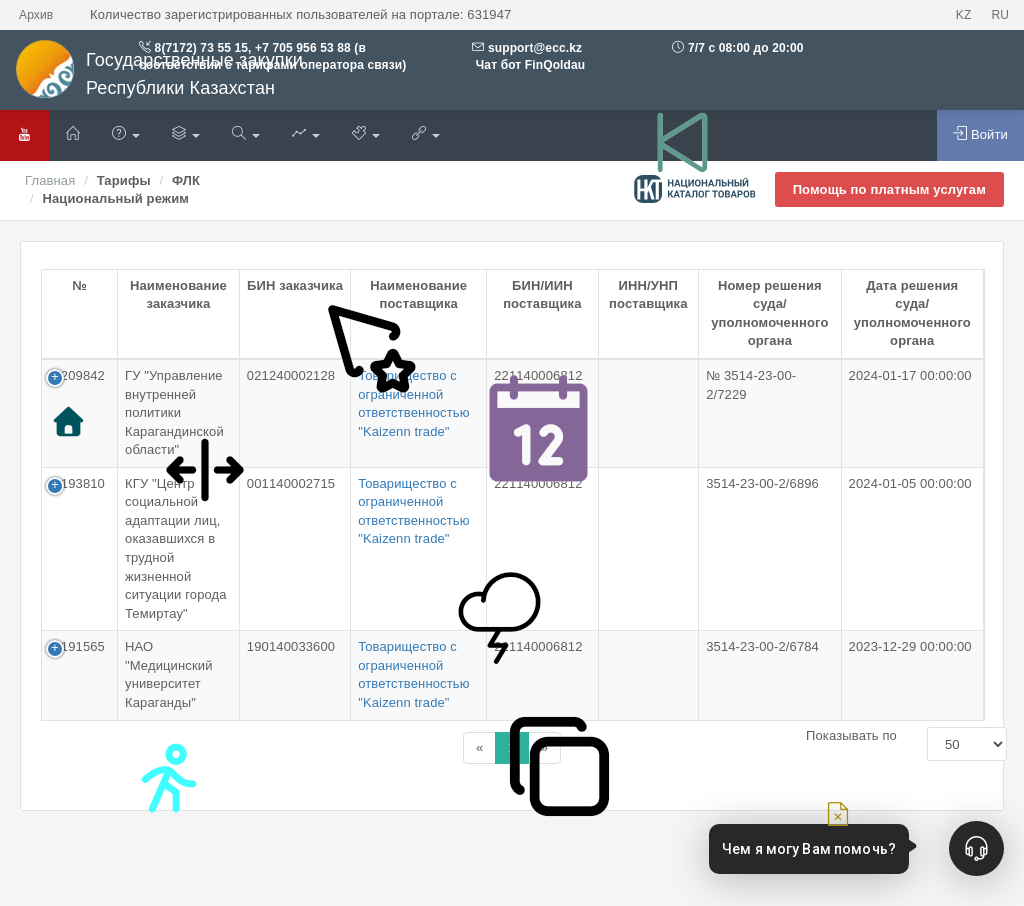 The height and width of the screenshot is (906, 1024). Describe the element at coordinates (205, 470) in the screenshot. I see `expand content horizontally` at that location.